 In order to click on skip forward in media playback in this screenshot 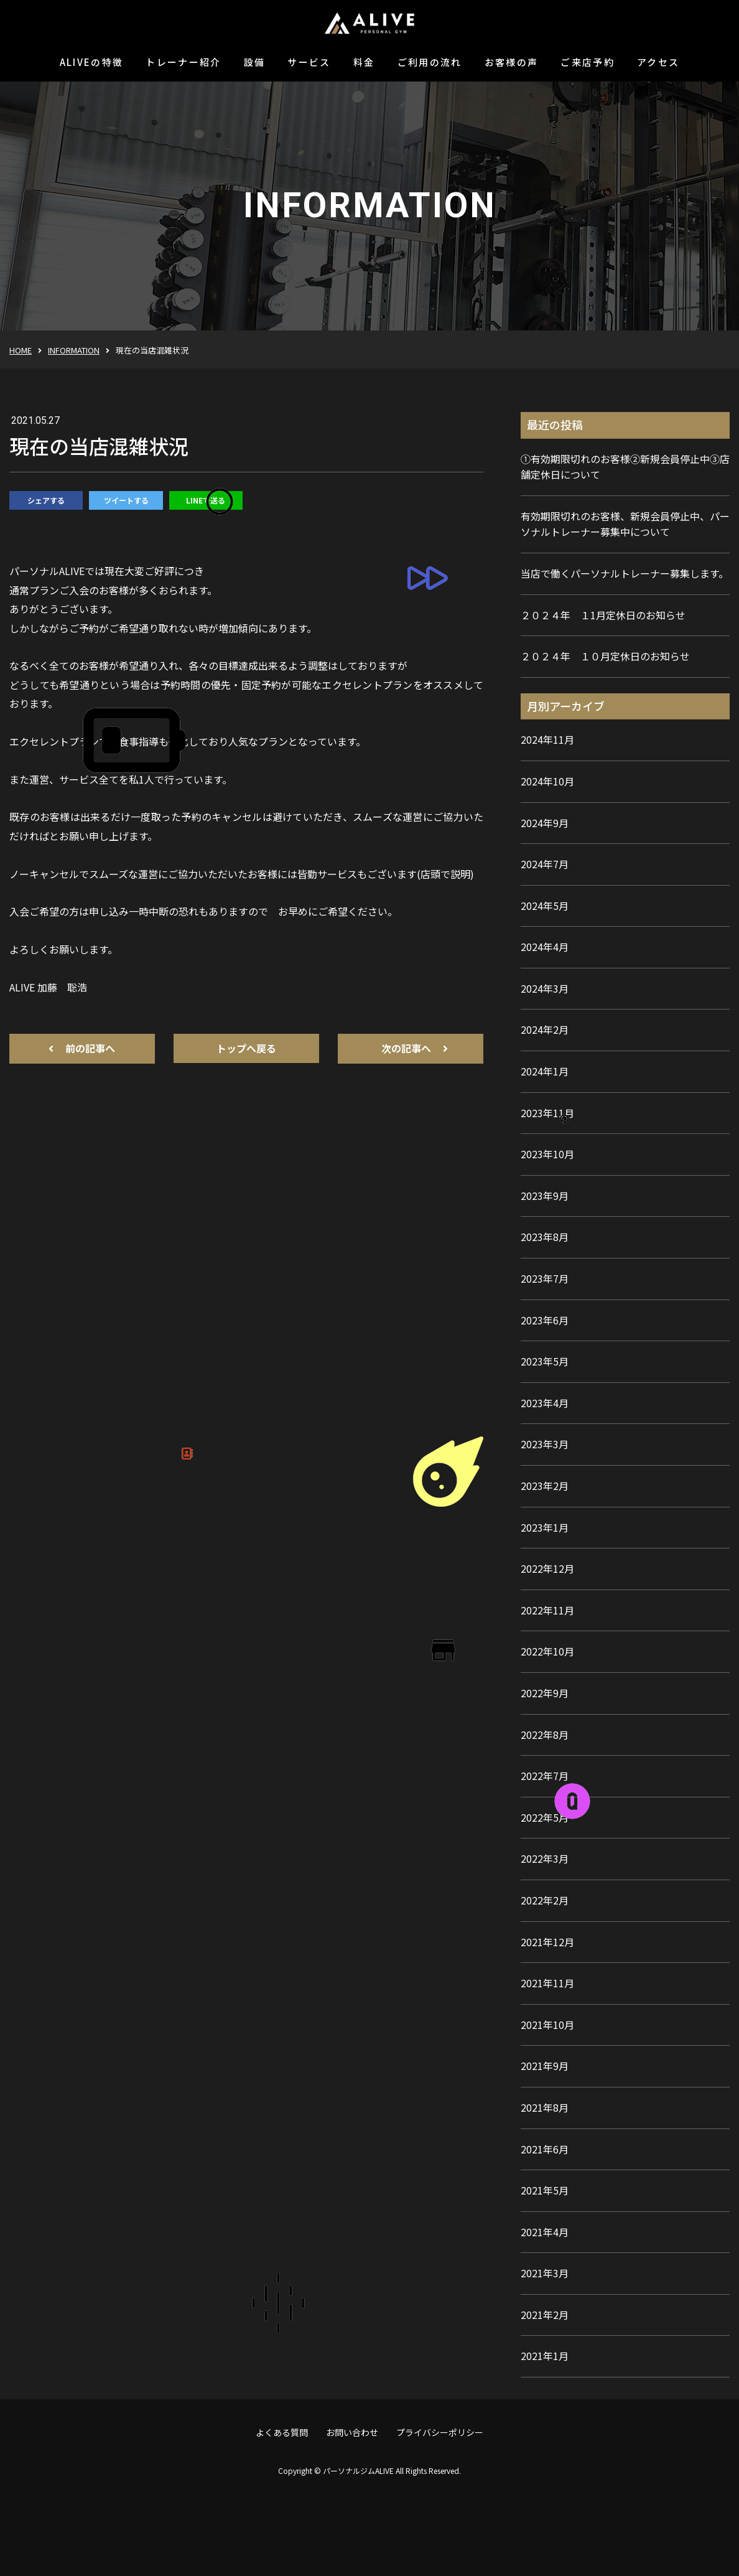, I will do `click(426, 576)`.